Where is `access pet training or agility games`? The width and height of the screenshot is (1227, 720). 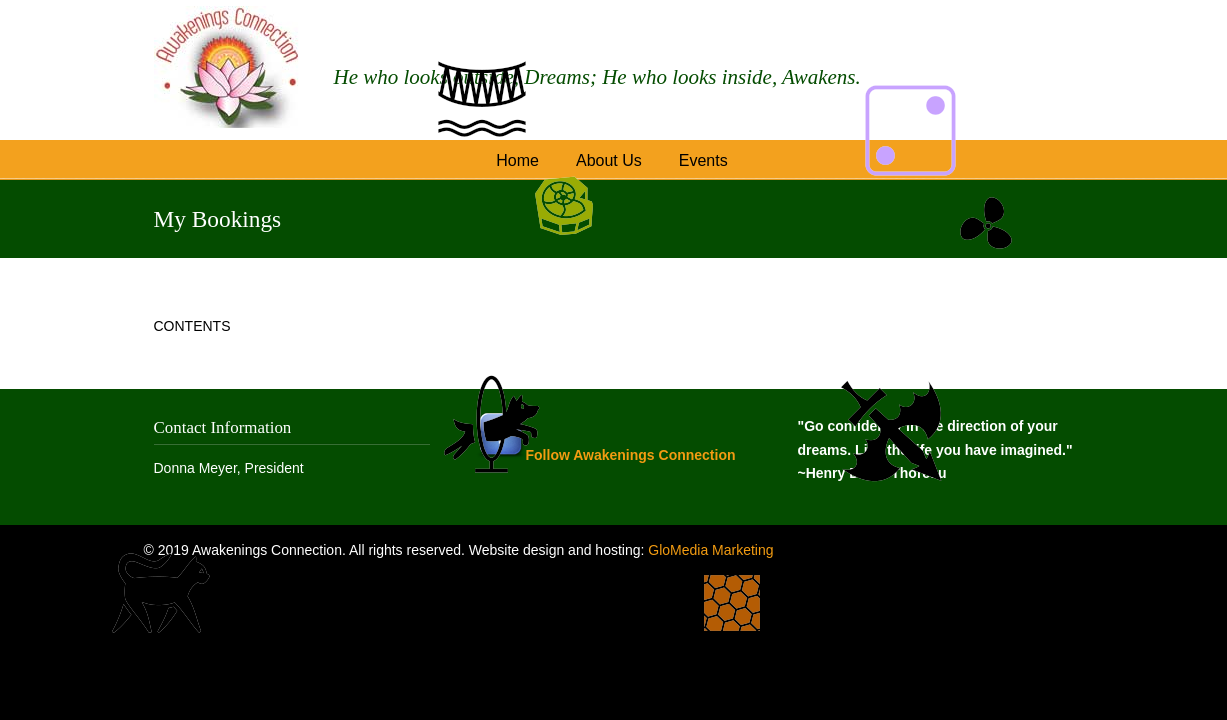 access pet training or agility games is located at coordinates (491, 423).